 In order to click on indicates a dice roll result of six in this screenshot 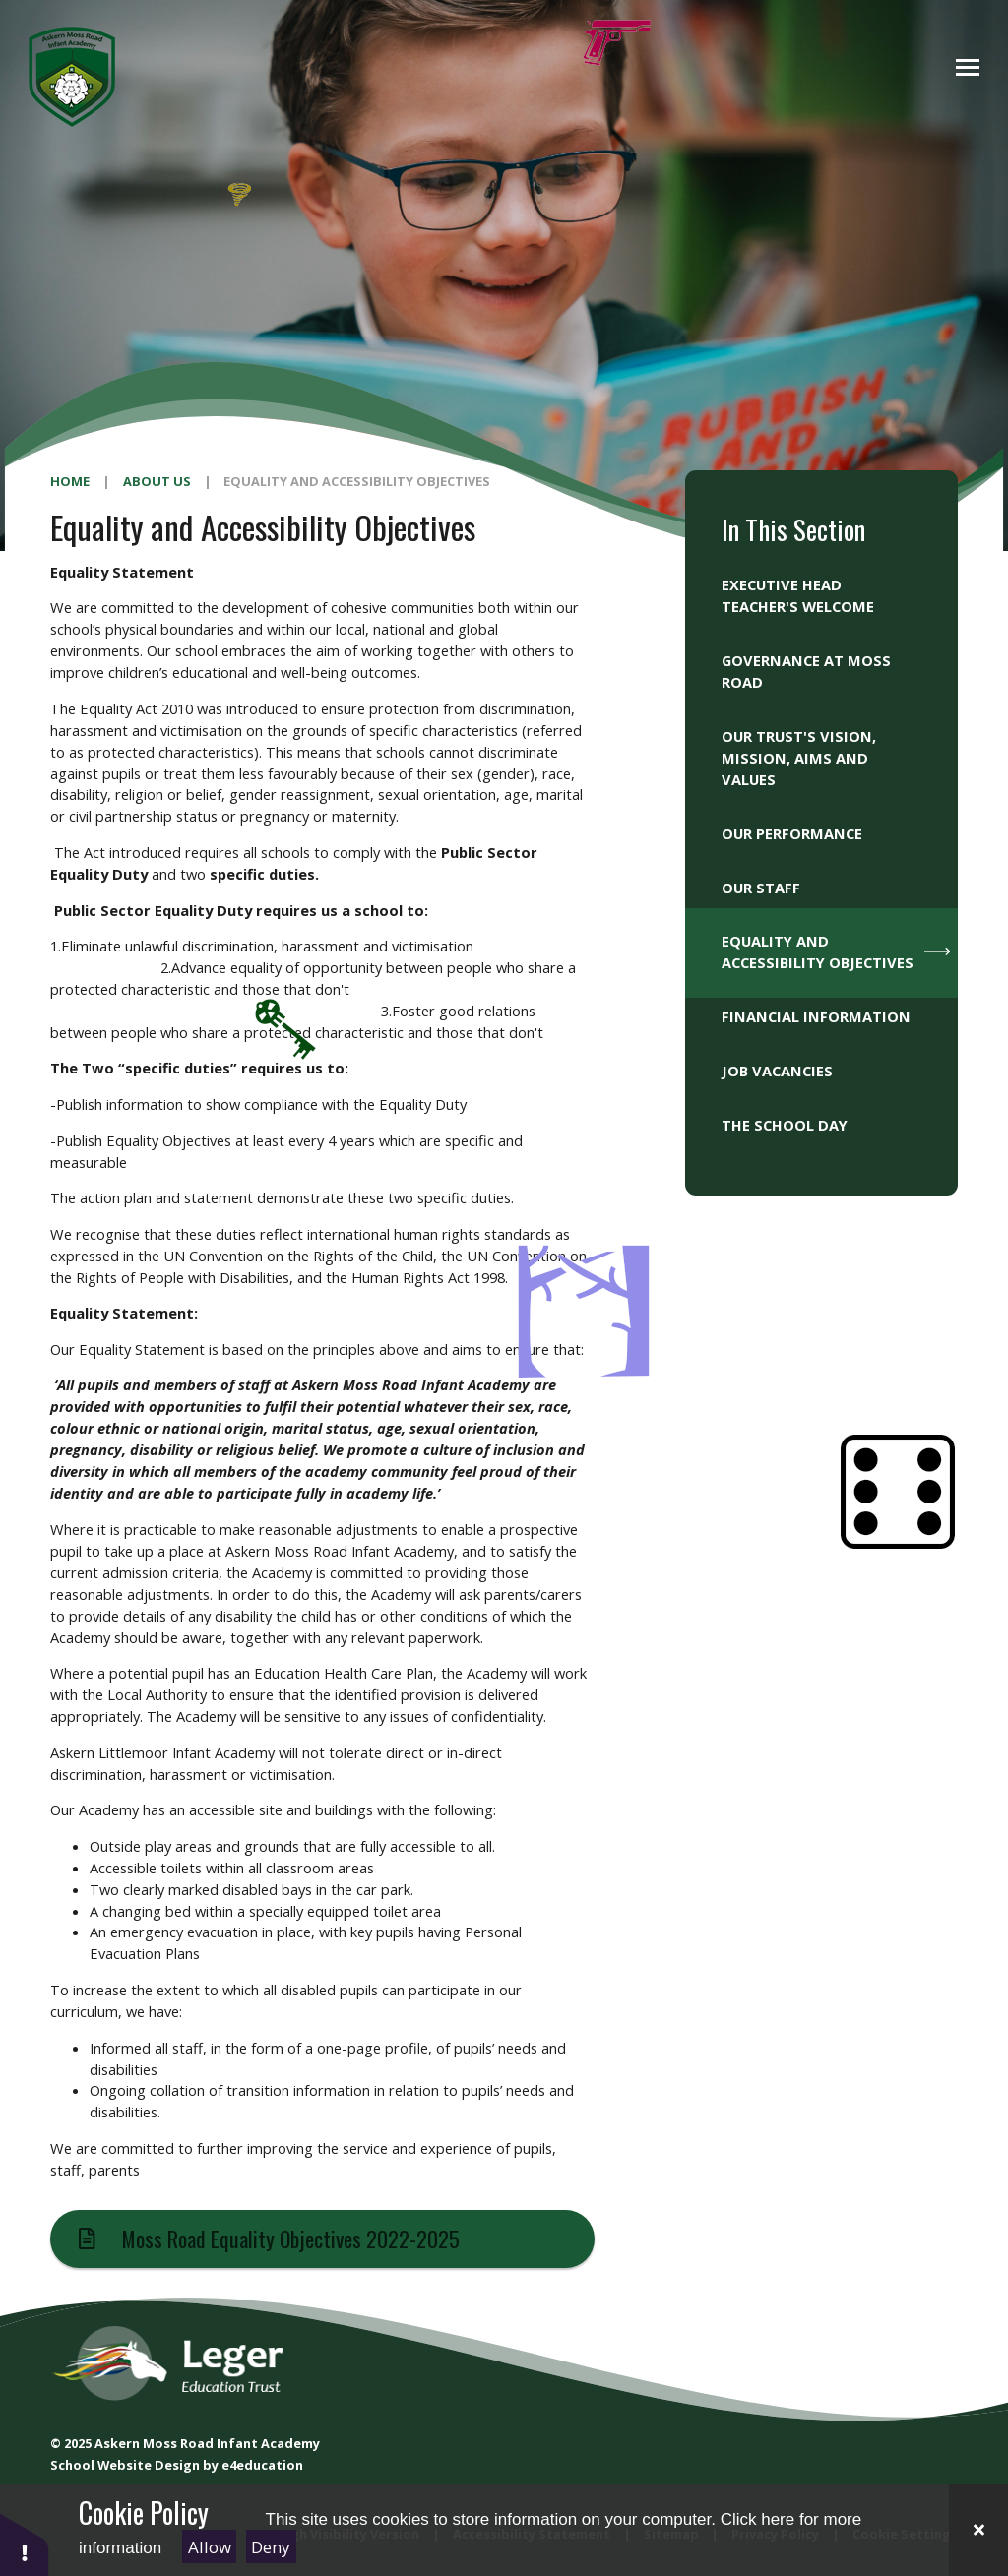, I will do `click(898, 1492)`.